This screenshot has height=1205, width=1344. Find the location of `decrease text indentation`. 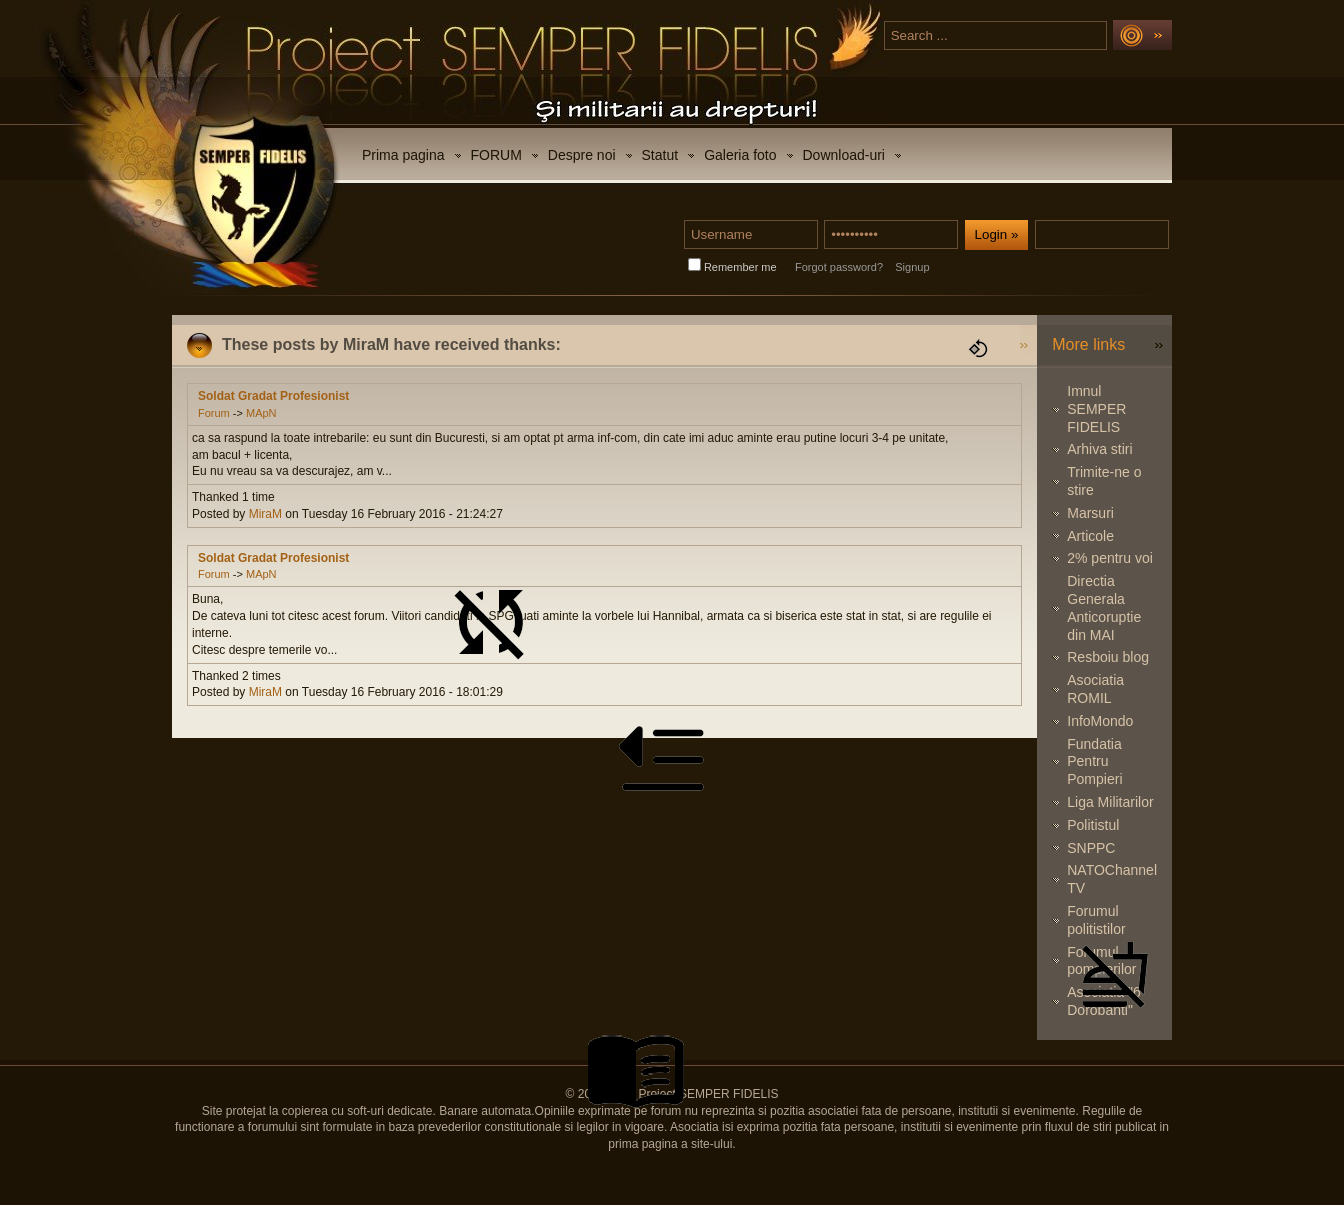

decrease text indentation is located at coordinates (663, 760).